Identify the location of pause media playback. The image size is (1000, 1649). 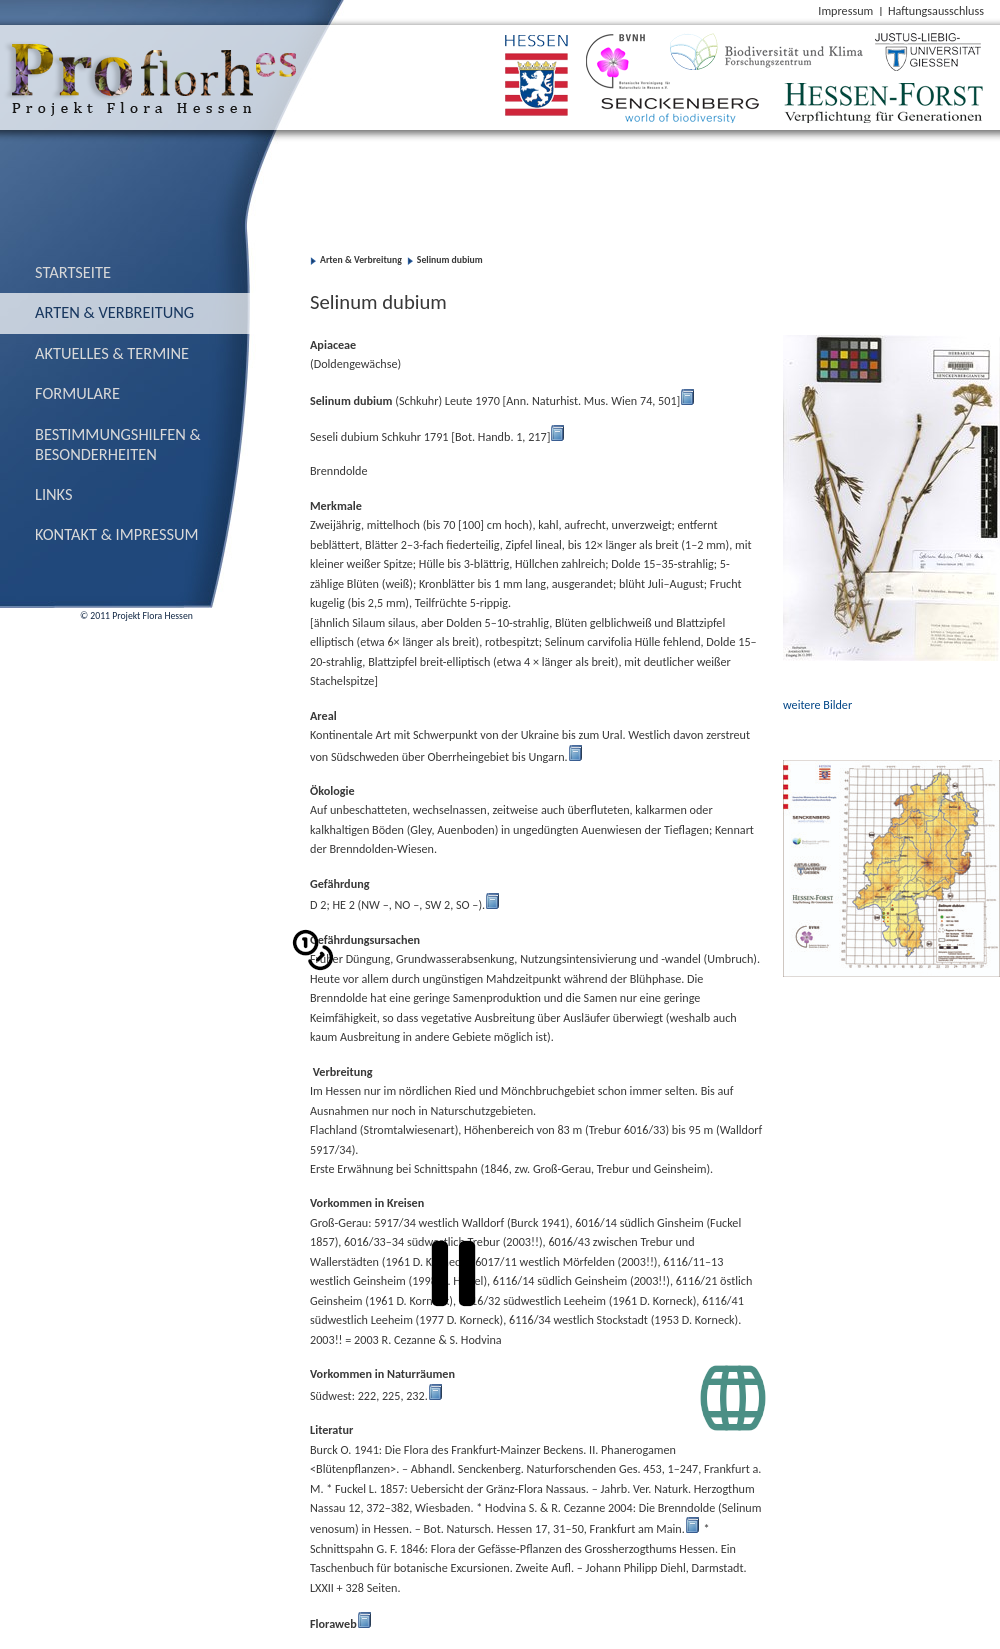
(453, 1273).